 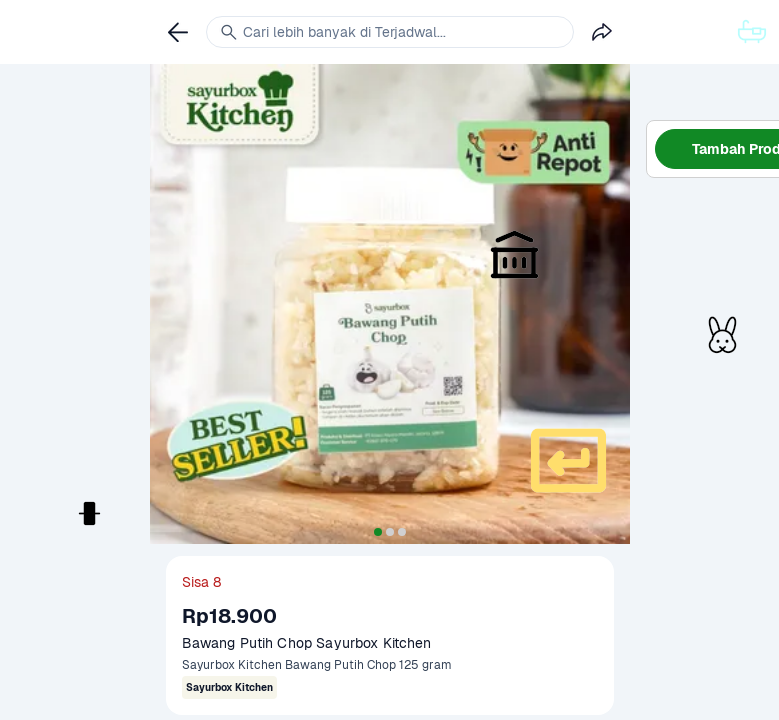 I want to click on align object to vertical center, so click(x=89, y=513).